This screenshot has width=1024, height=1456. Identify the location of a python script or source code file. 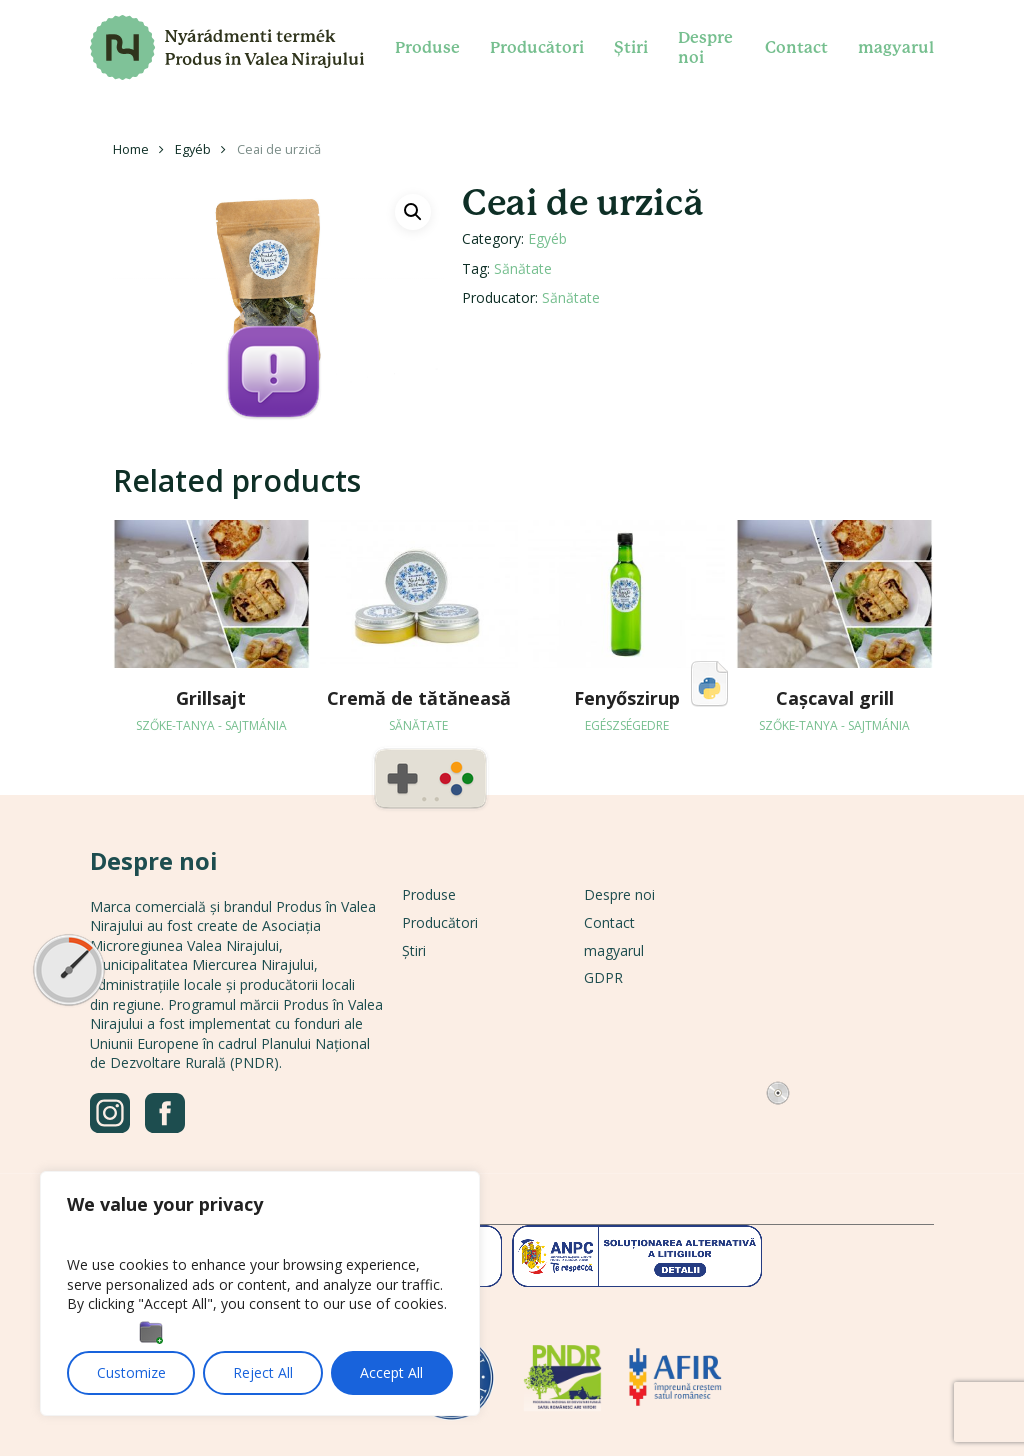
(709, 683).